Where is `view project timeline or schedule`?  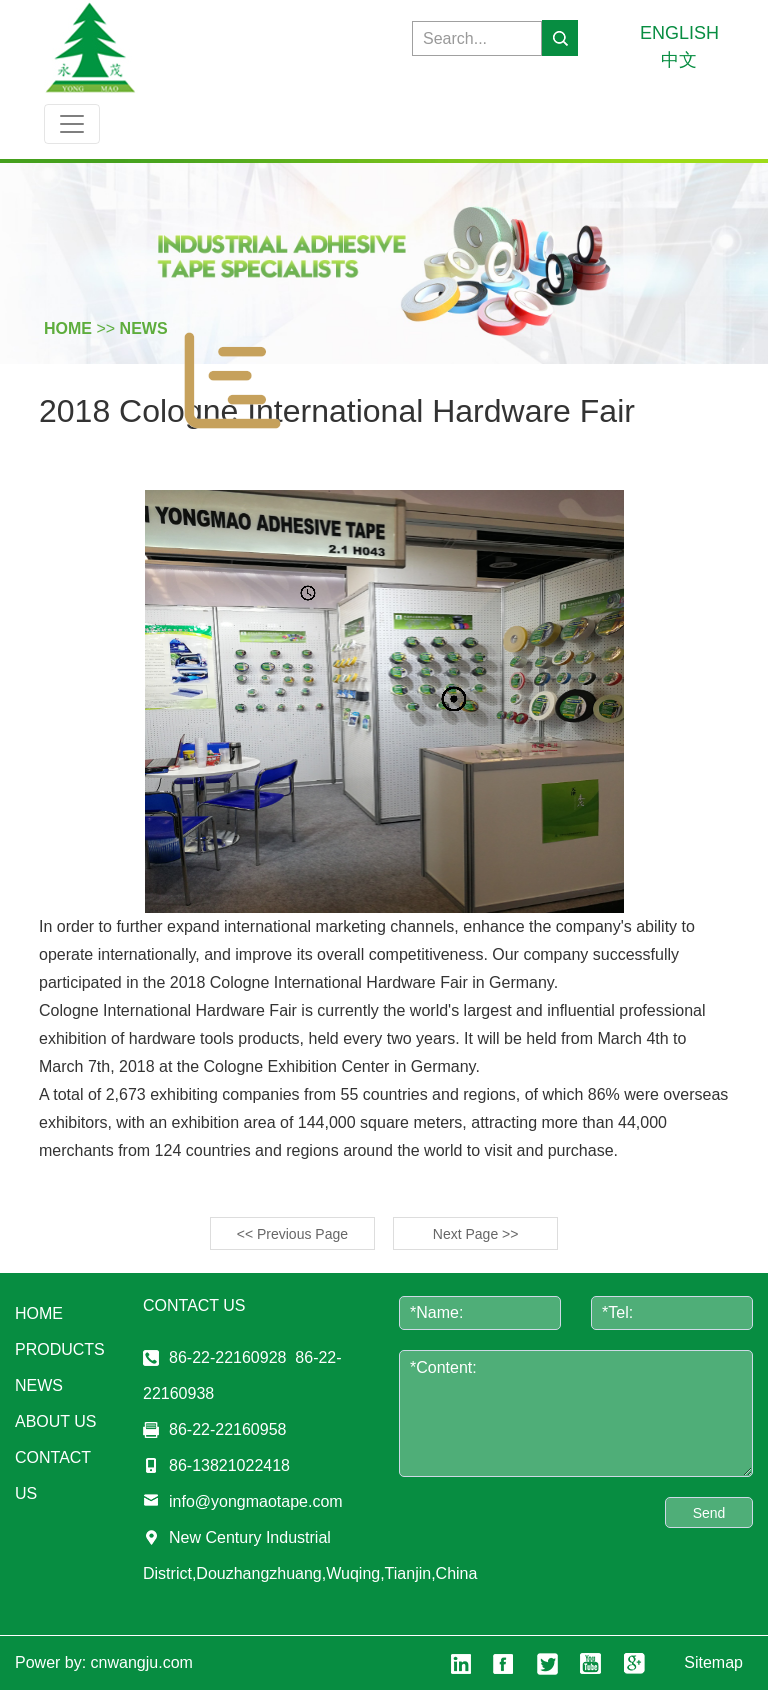 view project timeline or schedule is located at coordinates (232, 380).